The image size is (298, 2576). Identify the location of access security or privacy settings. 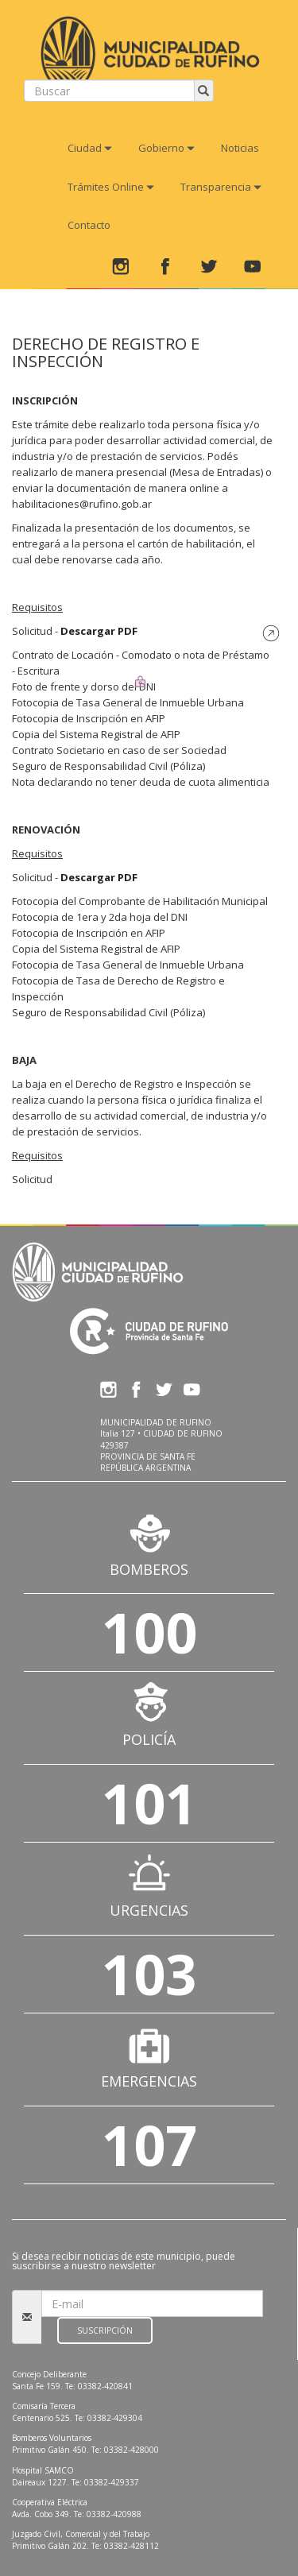
(140, 682).